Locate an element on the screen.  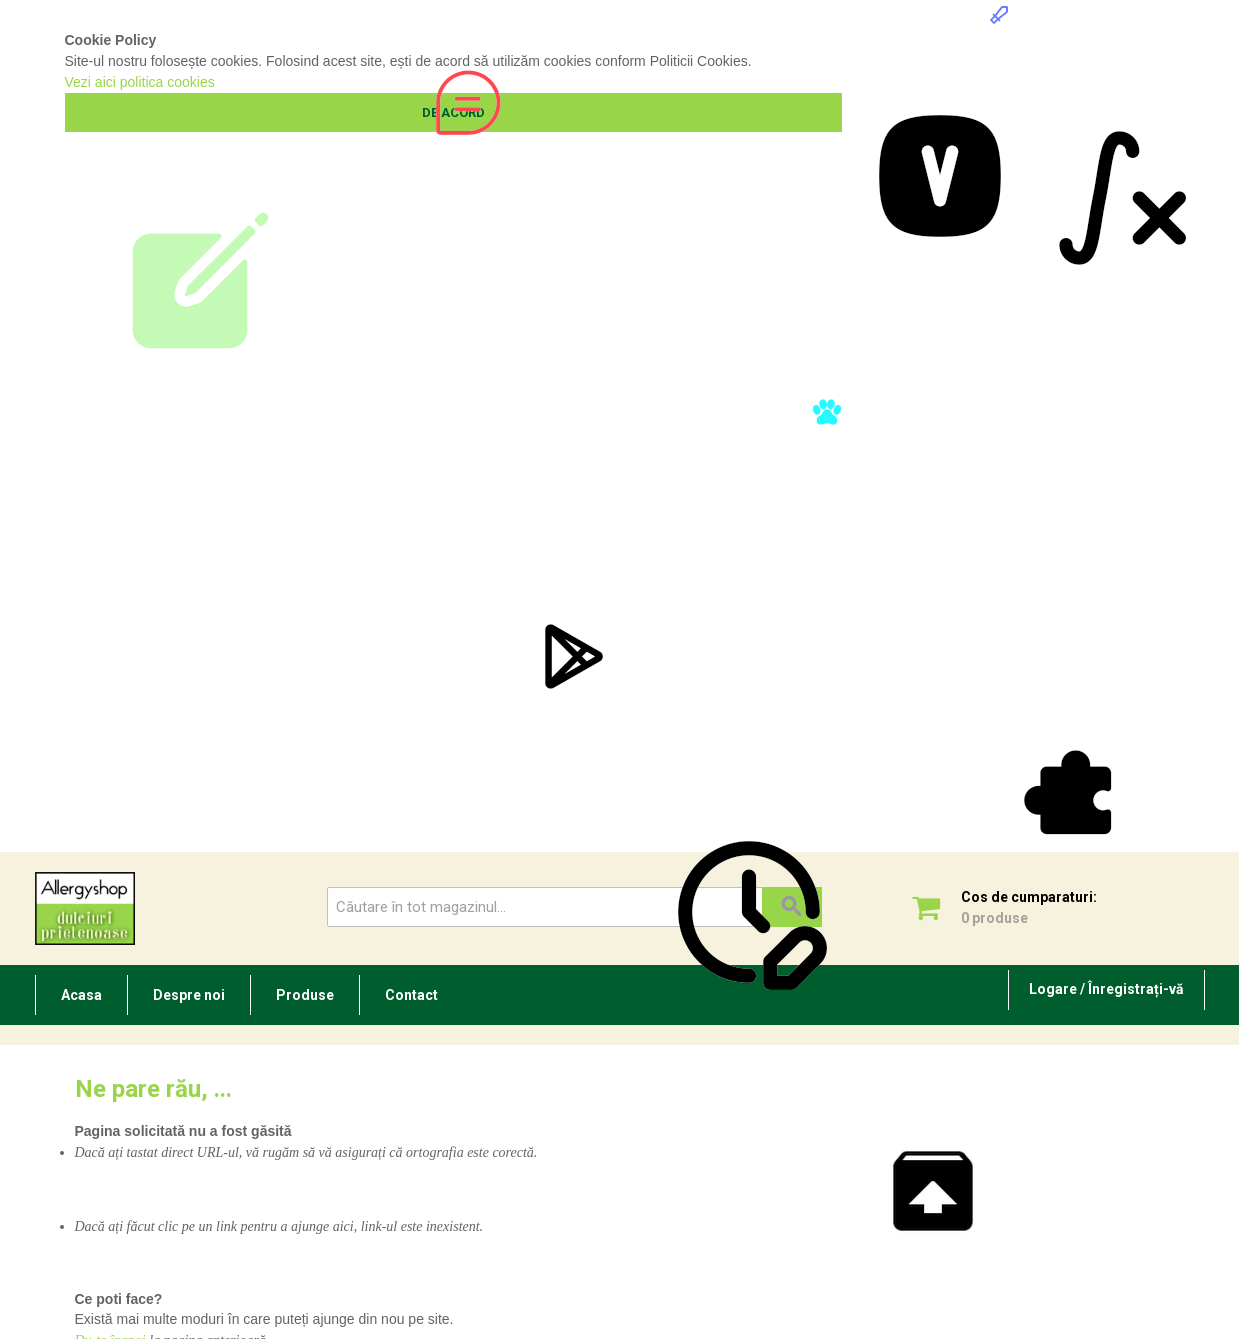
edit a scheduled time or event is located at coordinates (749, 912).